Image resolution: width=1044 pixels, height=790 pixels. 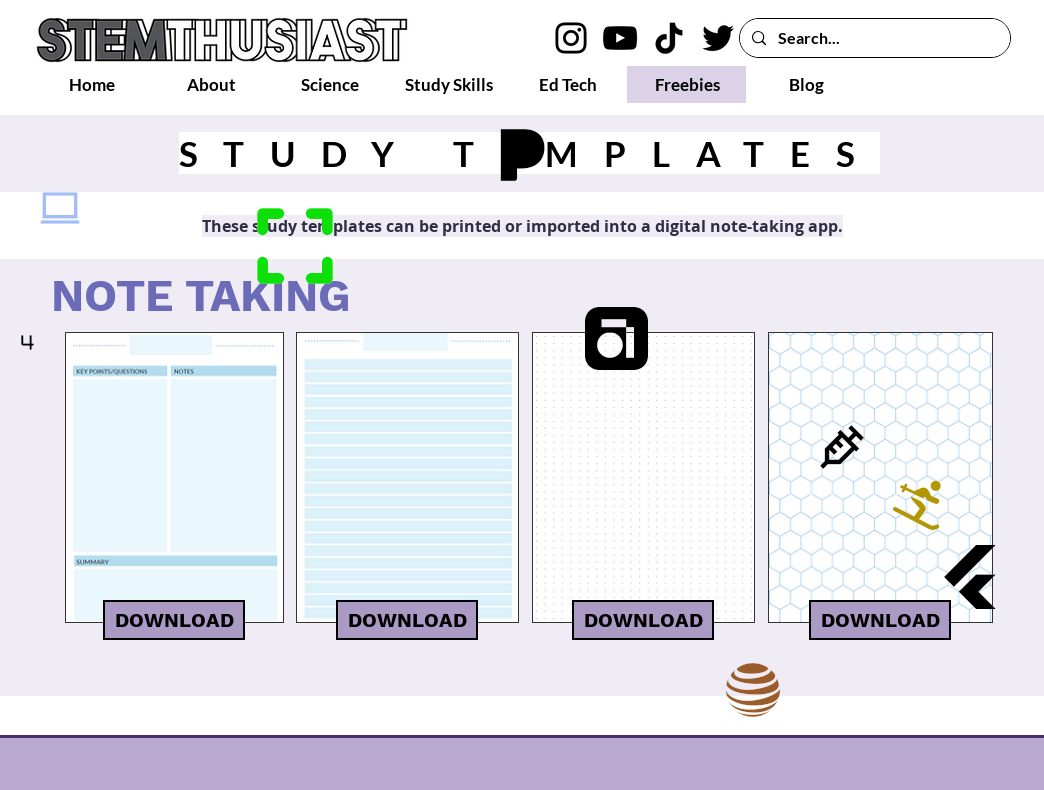 What do you see at coordinates (27, 342) in the screenshot?
I see `numeric indicator showing the number four` at bounding box center [27, 342].